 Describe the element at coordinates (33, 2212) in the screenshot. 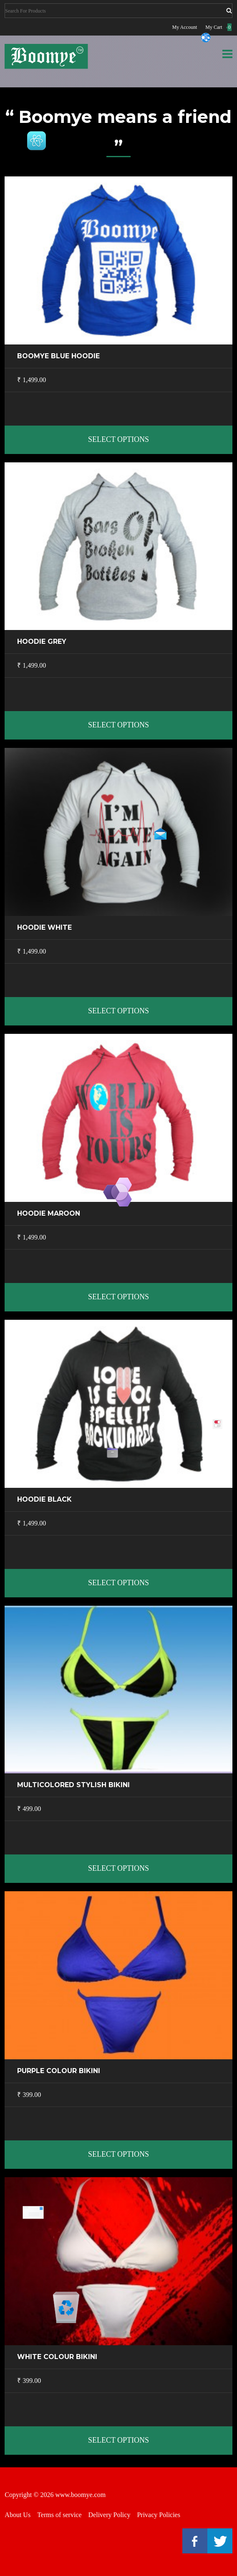

I see `open your email inbox` at that location.